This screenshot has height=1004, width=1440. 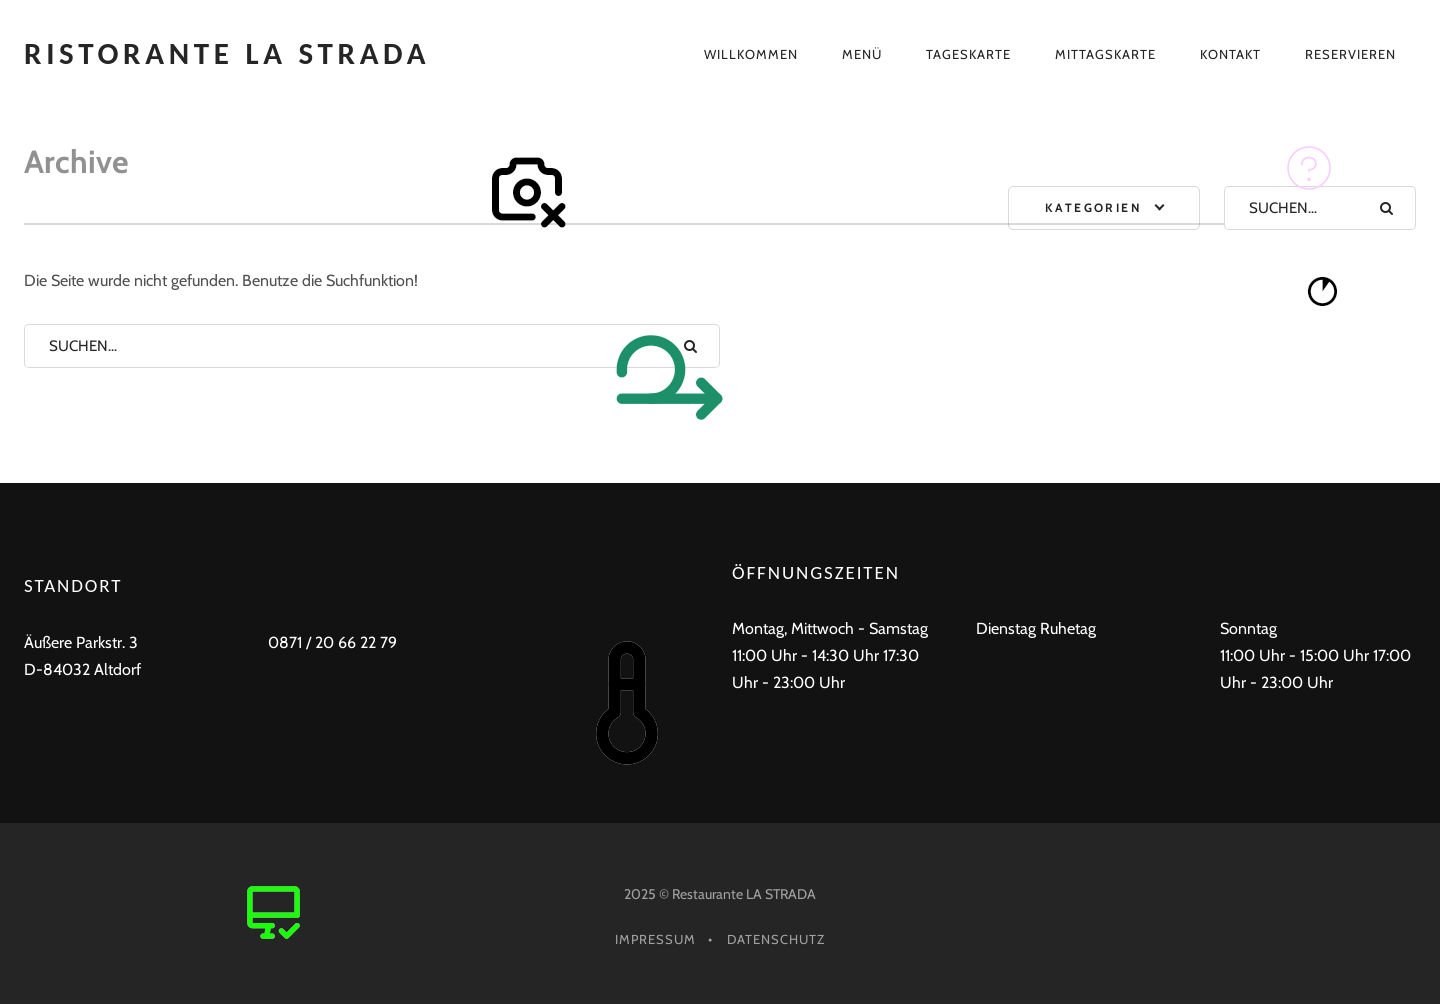 I want to click on iterate or repeat a process, so click(x=669, y=377).